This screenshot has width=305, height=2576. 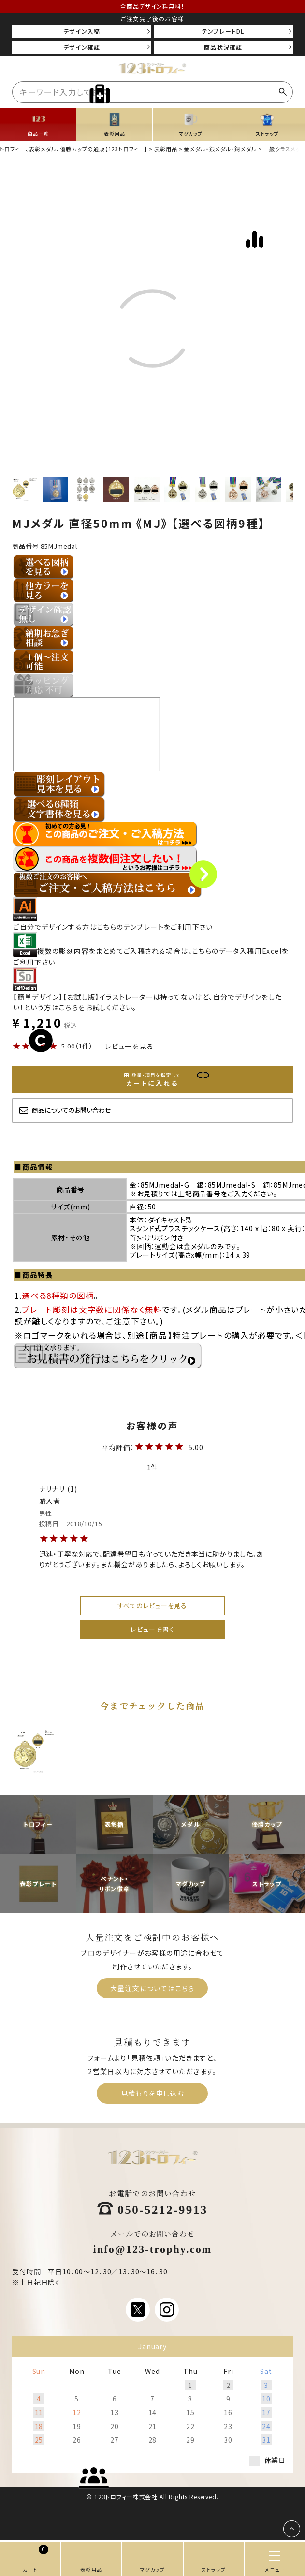 What do you see at coordinates (255, 239) in the screenshot?
I see `adjust audio equalizer settings` at bounding box center [255, 239].